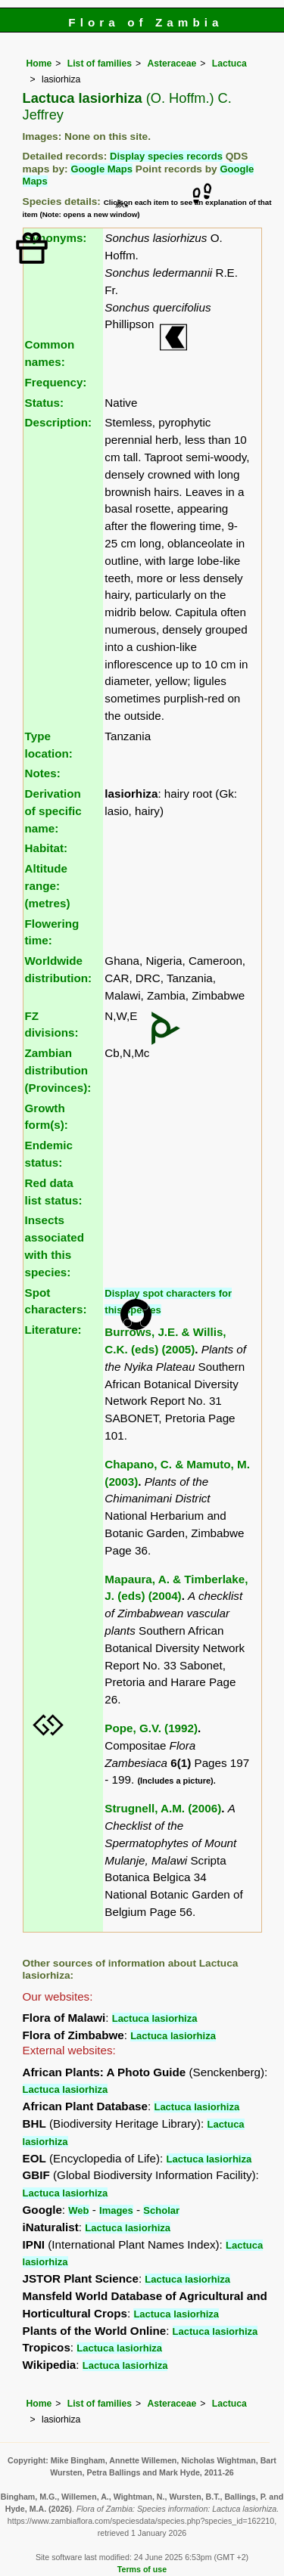 Image resolution: width=284 pixels, height=2576 pixels. I want to click on view walking directions or pedestrian route, so click(201, 194).